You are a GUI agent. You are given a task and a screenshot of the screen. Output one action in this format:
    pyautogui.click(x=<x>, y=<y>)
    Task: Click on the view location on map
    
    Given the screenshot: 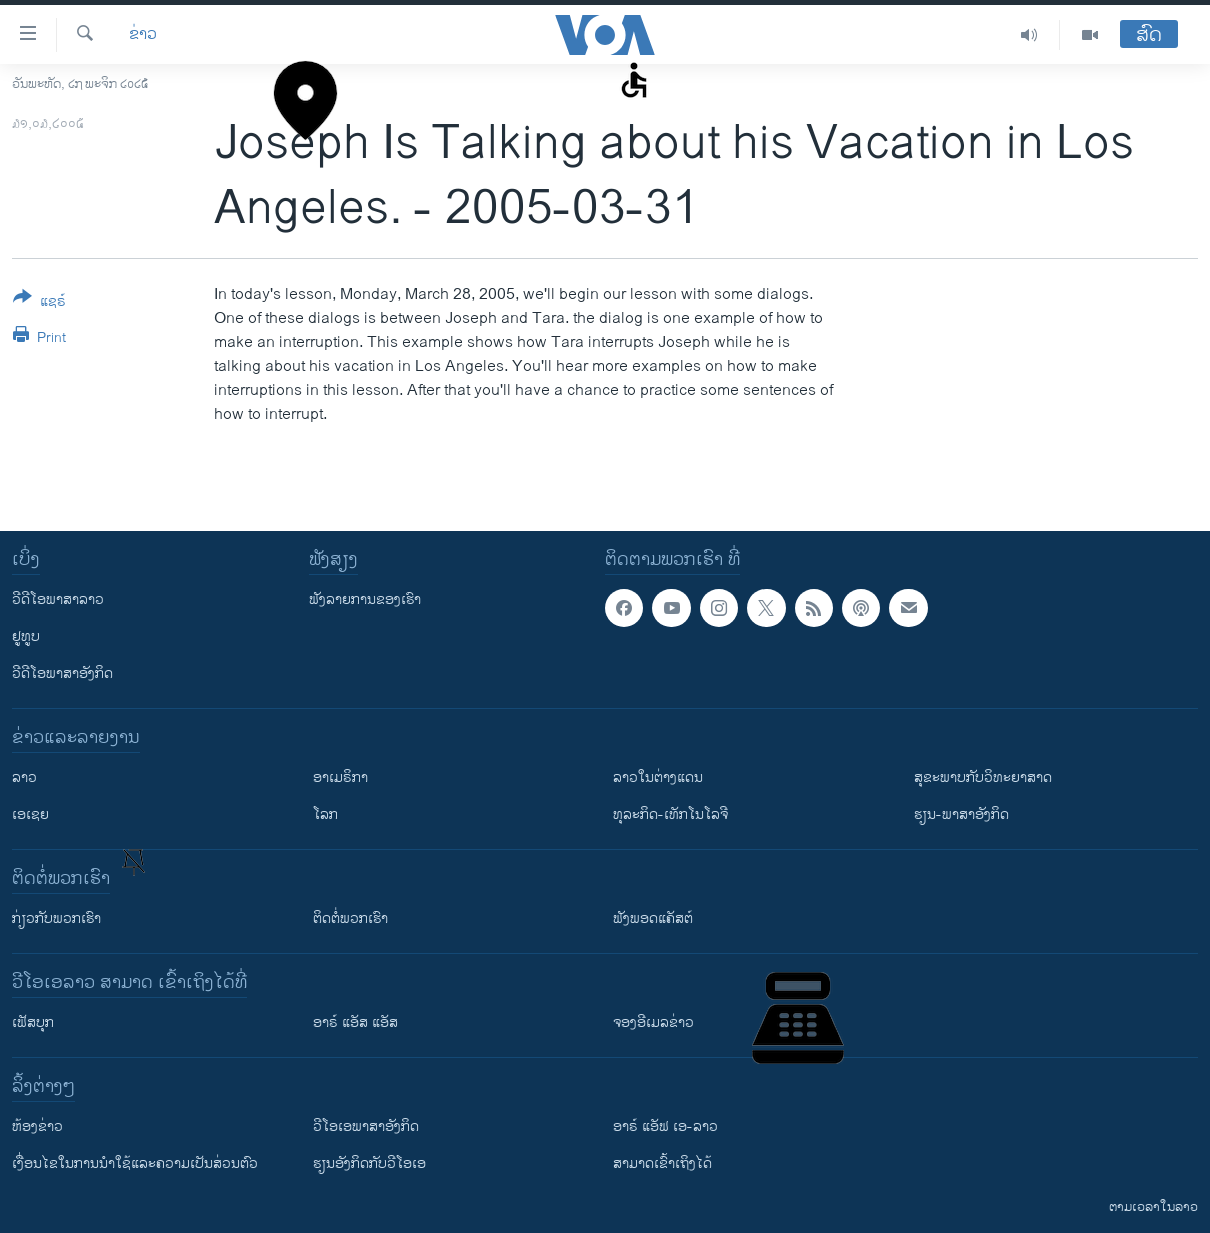 What is the action you would take?
    pyautogui.click(x=305, y=100)
    